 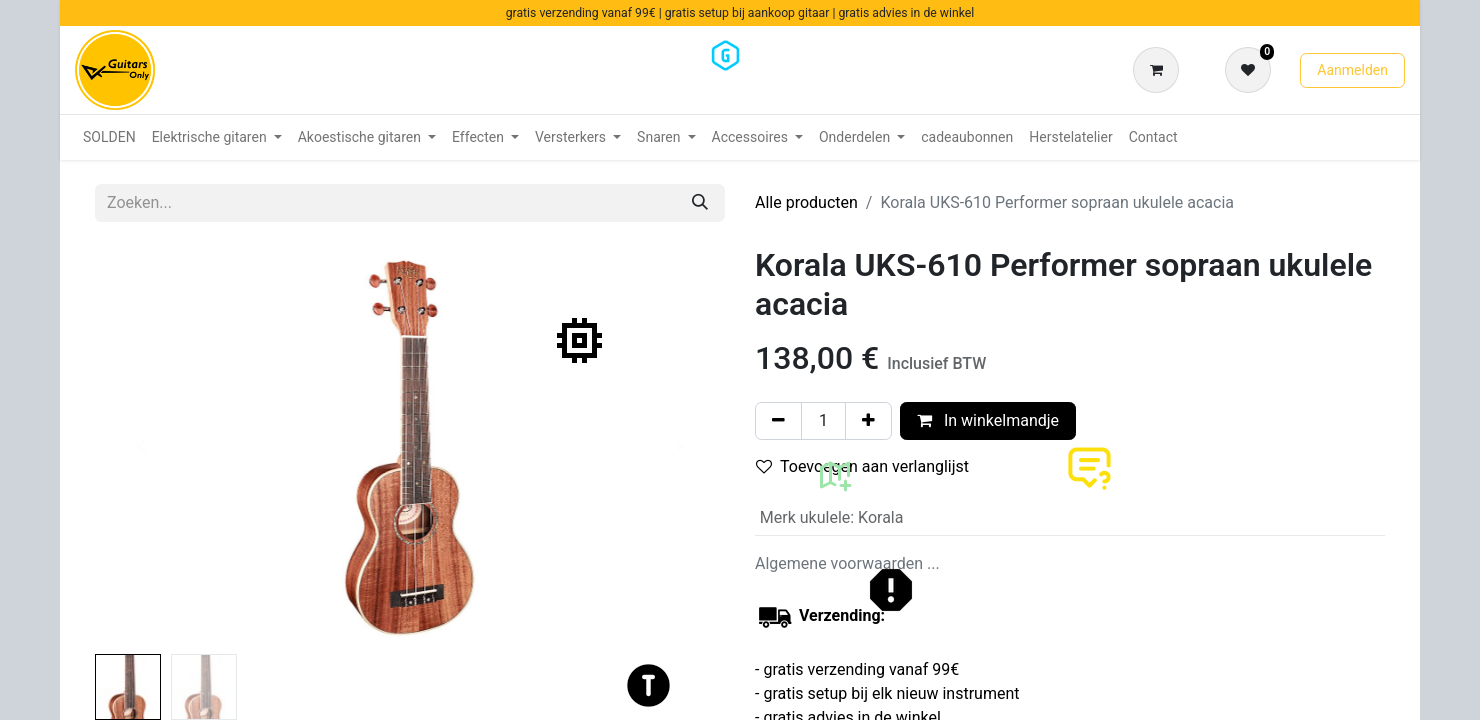 What do you see at coordinates (891, 590) in the screenshot?
I see `report a problem or violation` at bounding box center [891, 590].